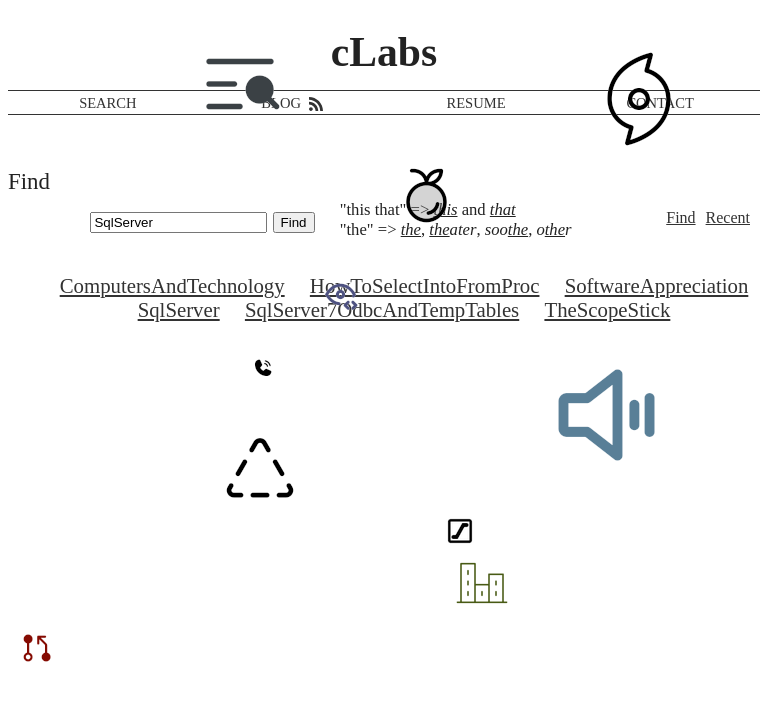 The height and width of the screenshot is (720, 768). What do you see at coordinates (36, 648) in the screenshot?
I see `create a new pull request` at bounding box center [36, 648].